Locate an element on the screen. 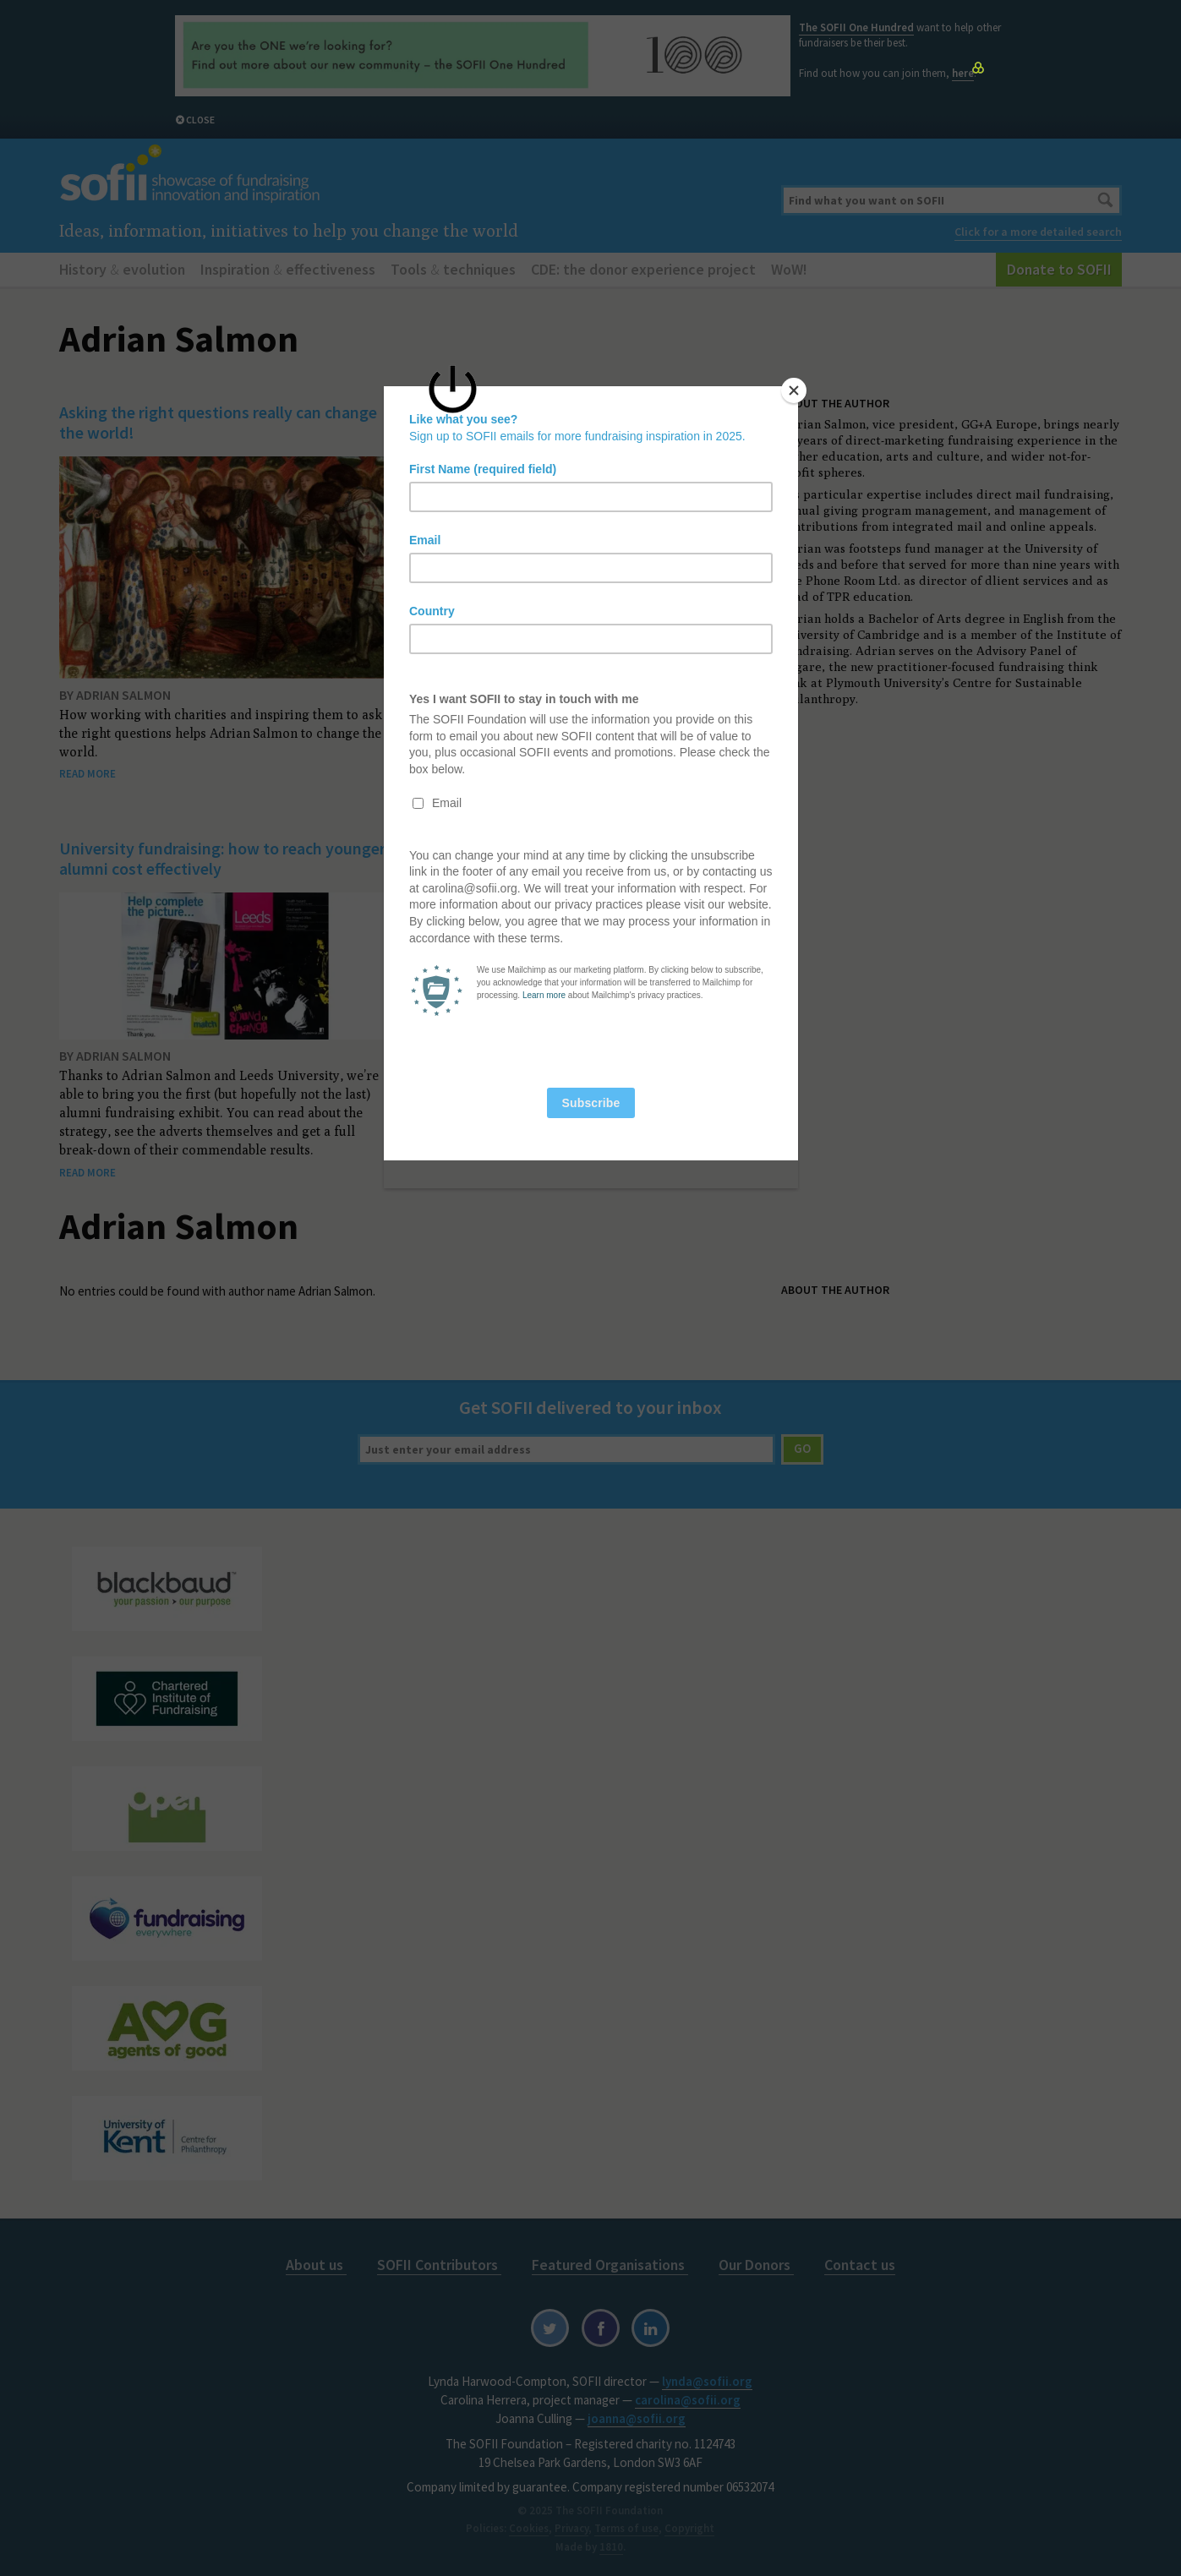  power on or off the device is located at coordinates (452, 389).